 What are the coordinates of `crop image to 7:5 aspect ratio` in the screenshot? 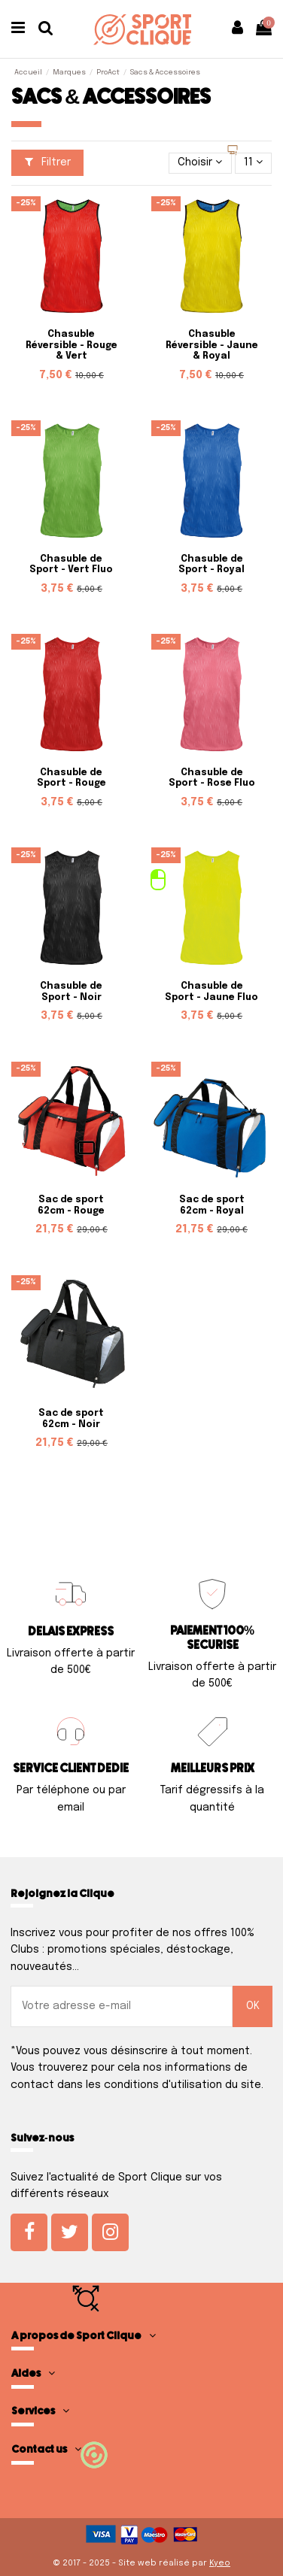 It's located at (86, 1147).